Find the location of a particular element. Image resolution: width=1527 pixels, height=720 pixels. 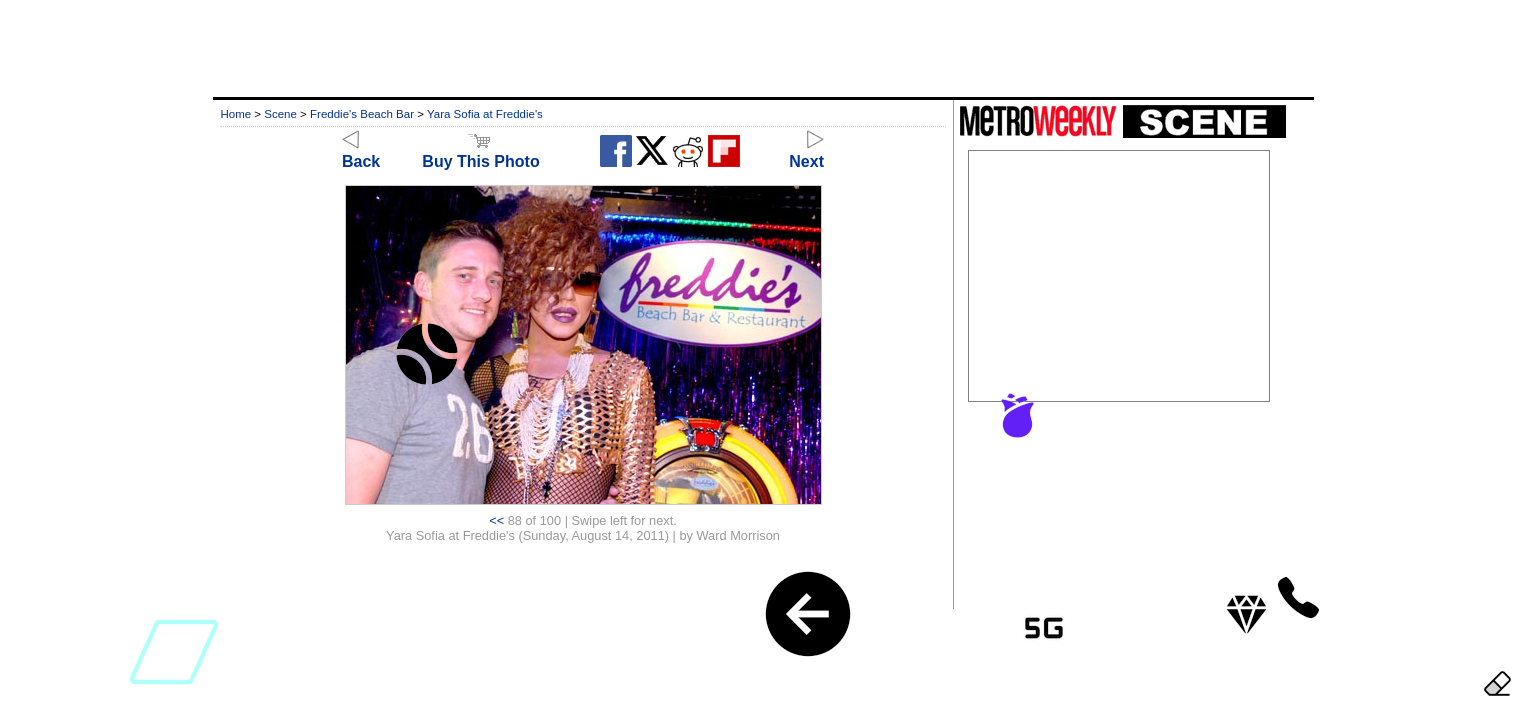

access tennis or sports-related features is located at coordinates (427, 354).